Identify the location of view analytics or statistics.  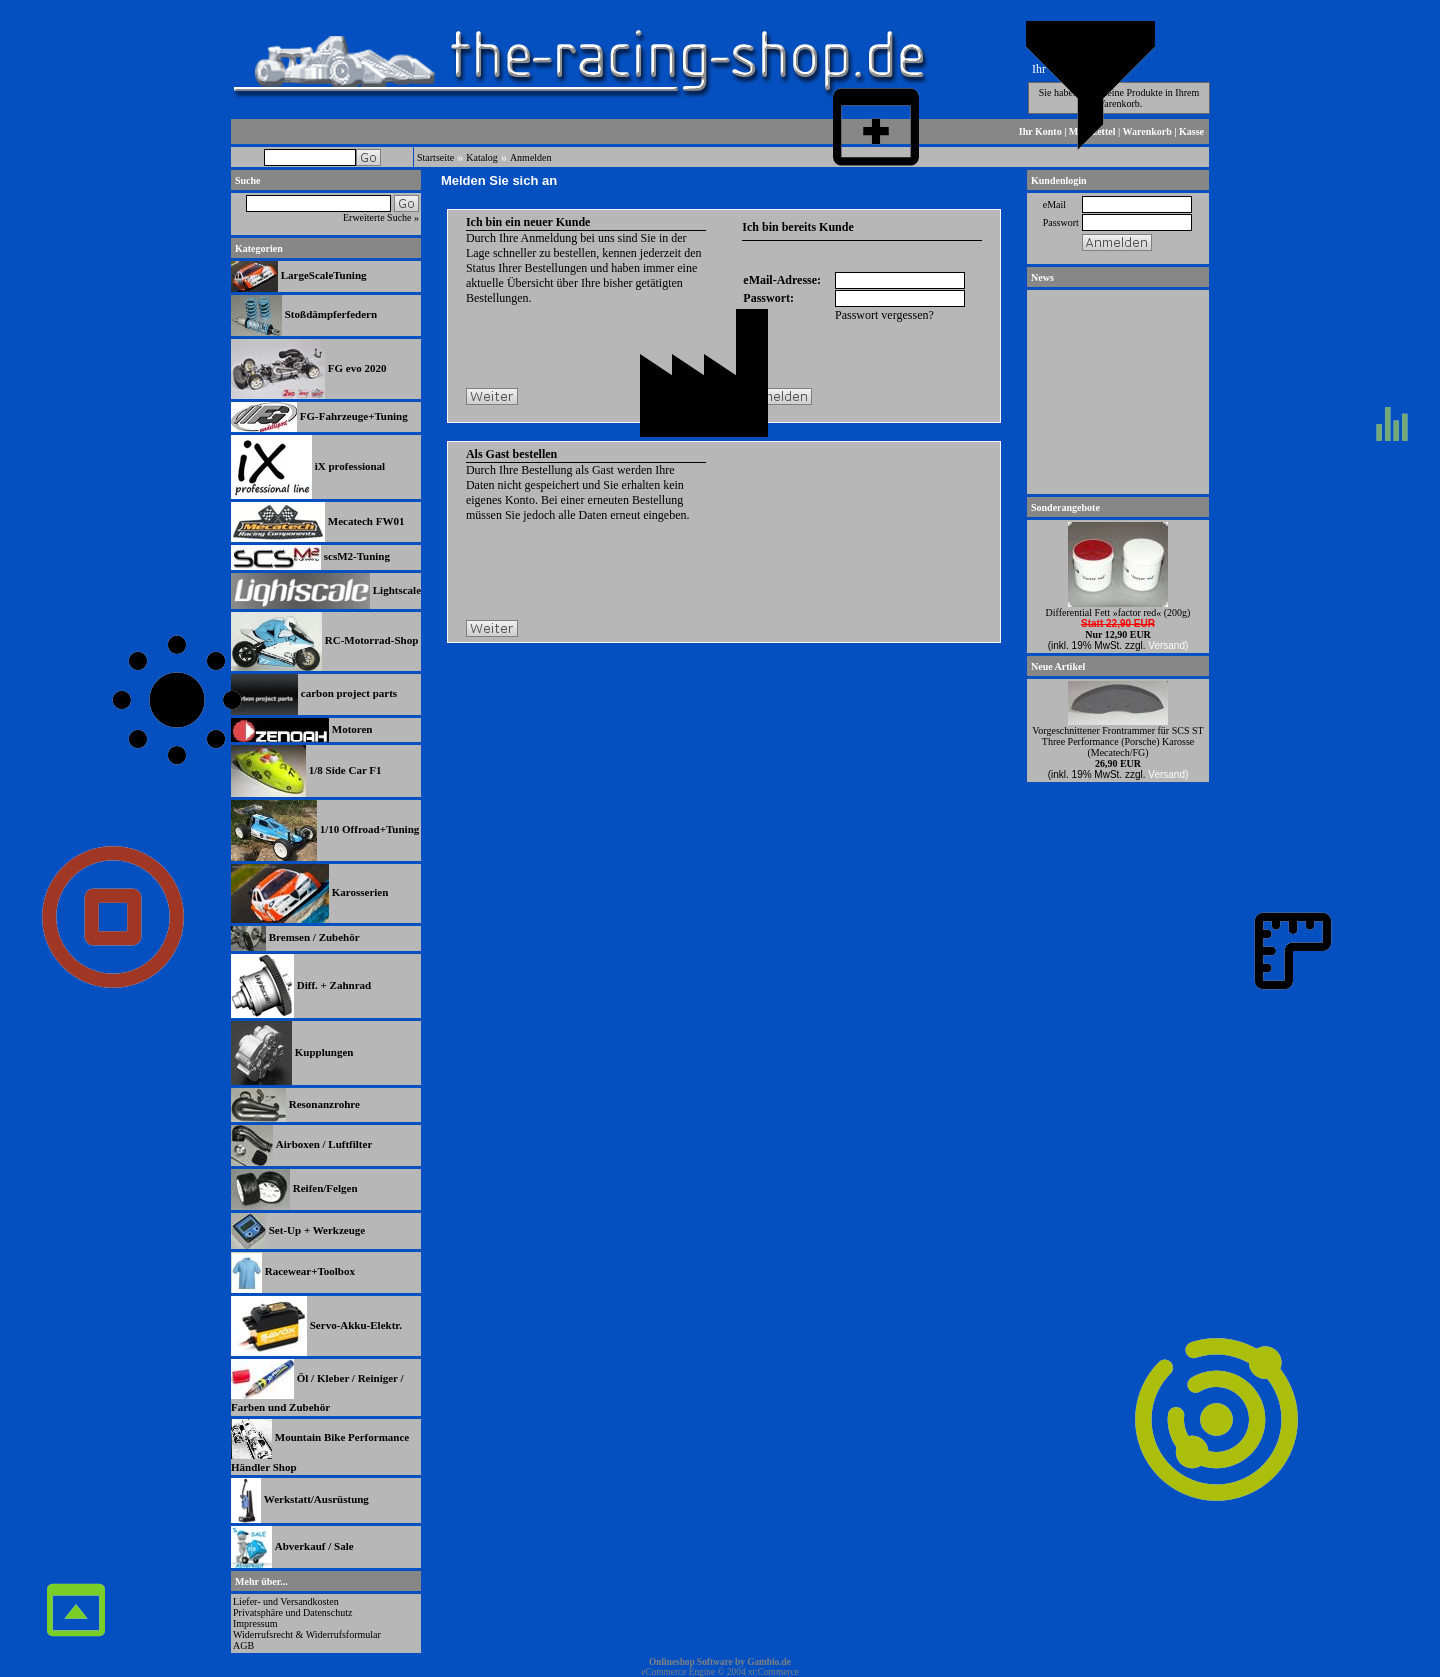
(1392, 424).